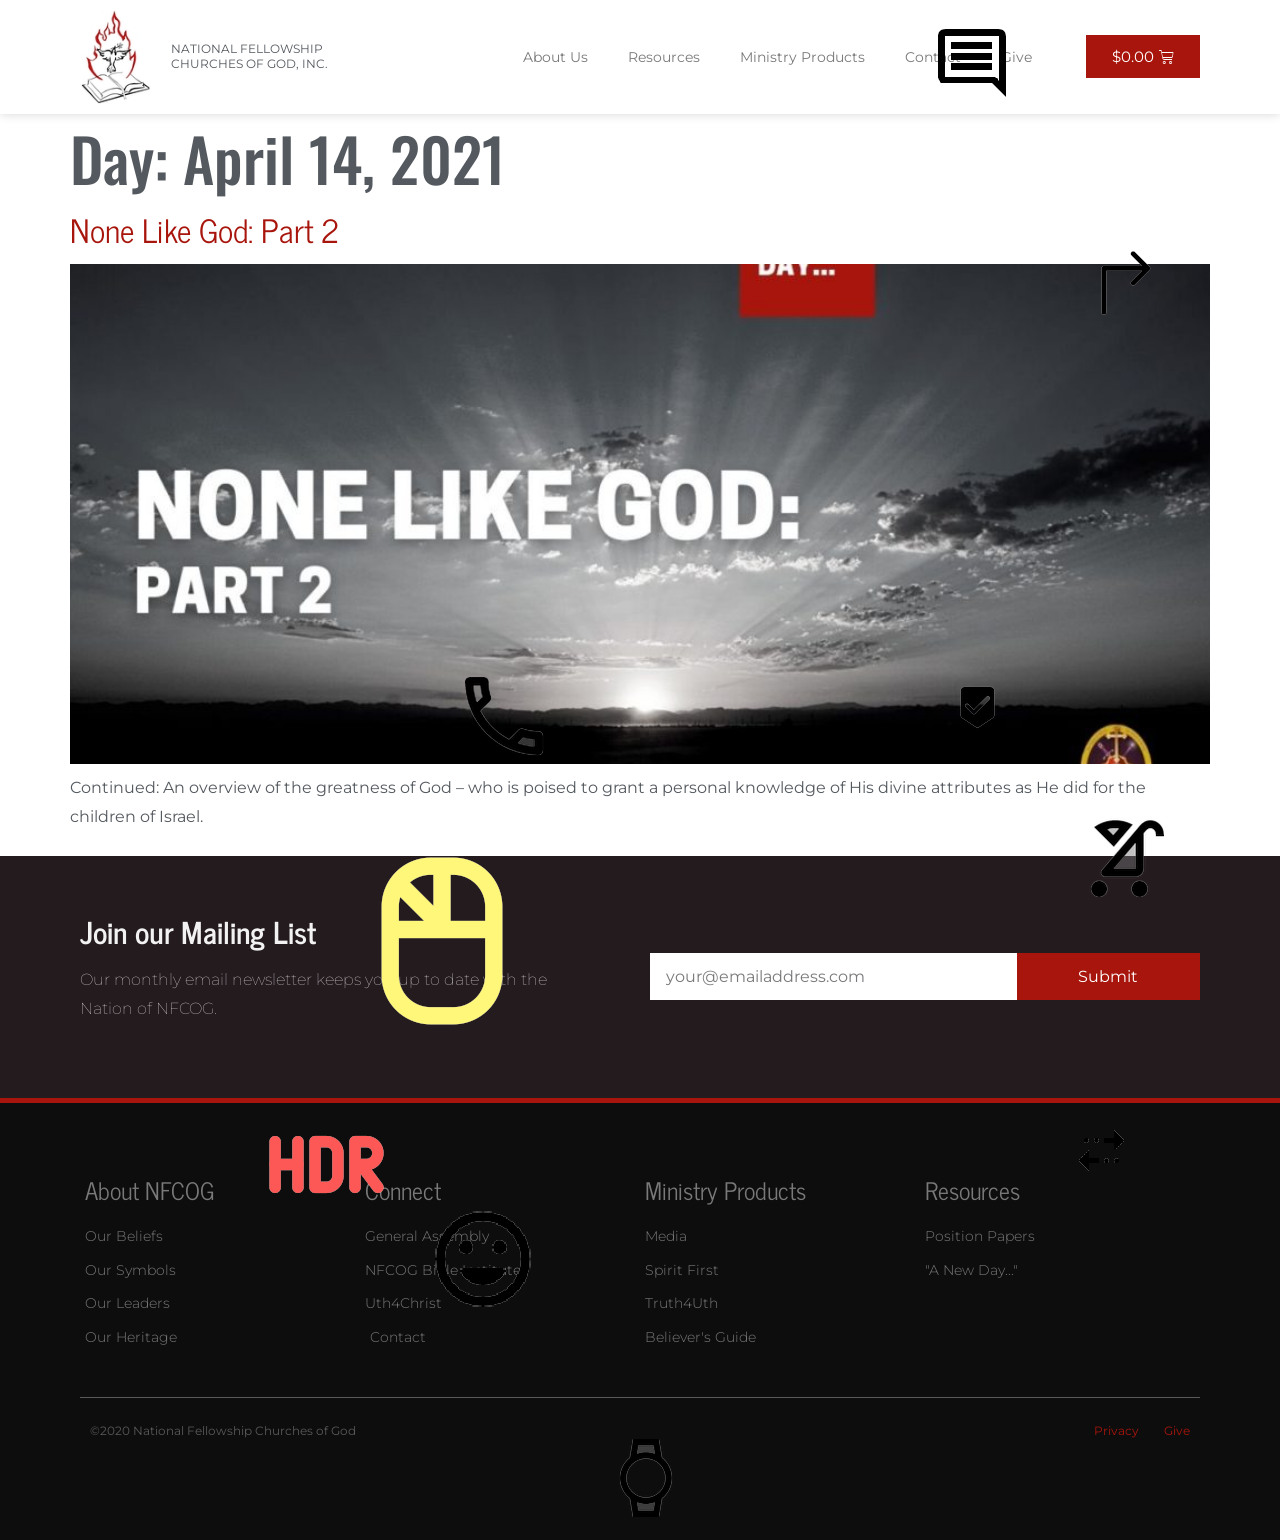  I want to click on indicates multiple stops on a route, so click(1101, 1150).